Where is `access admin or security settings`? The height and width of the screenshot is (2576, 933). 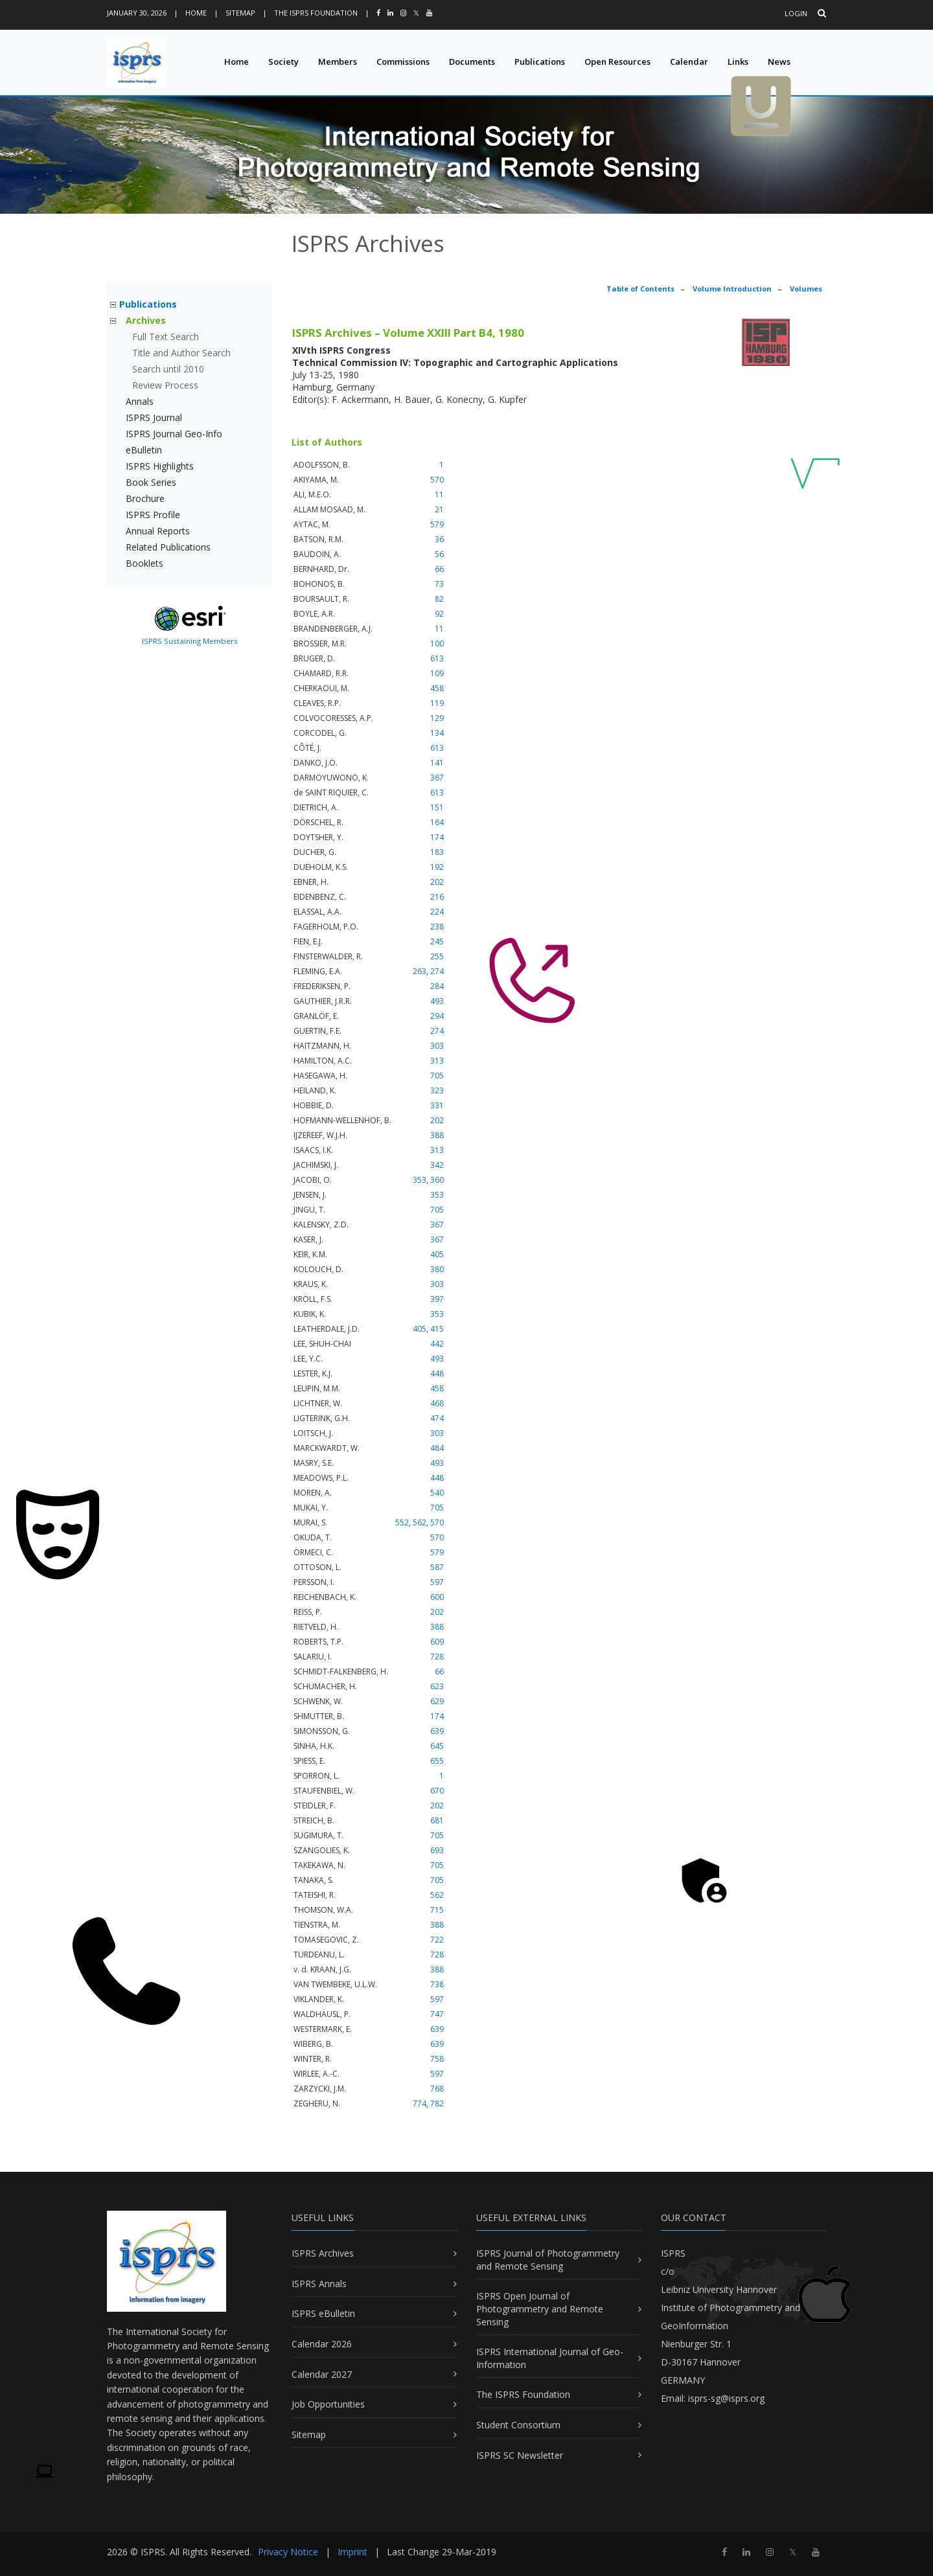
access admin or security settings is located at coordinates (704, 1880).